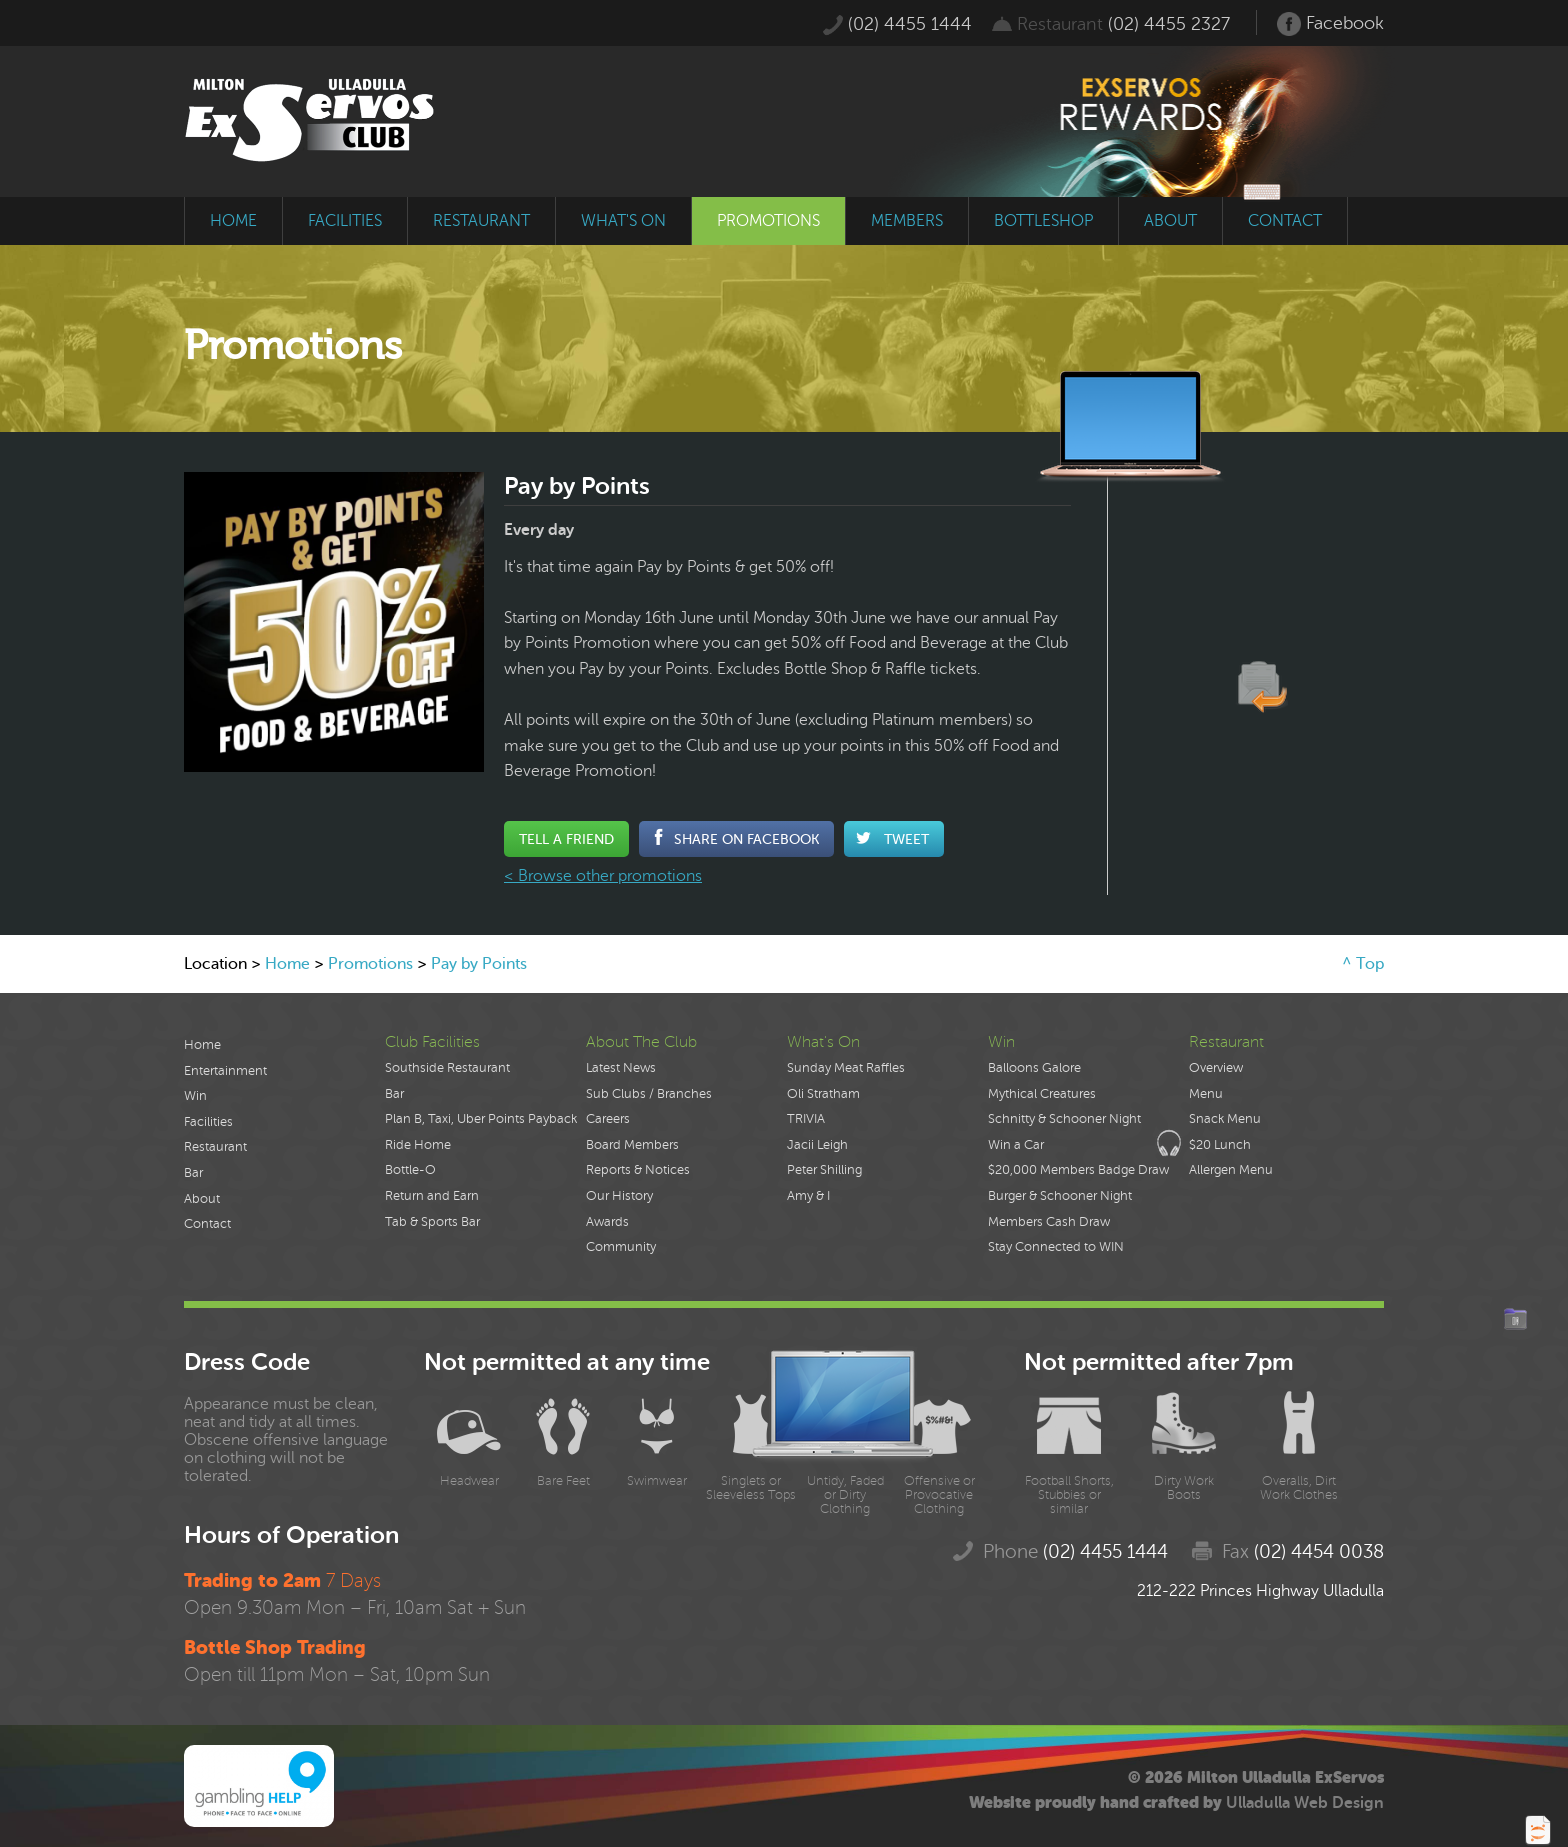 The image size is (1568, 1847). What do you see at coordinates (1262, 192) in the screenshot?
I see `connect a bluetooth keyboard` at bounding box center [1262, 192].